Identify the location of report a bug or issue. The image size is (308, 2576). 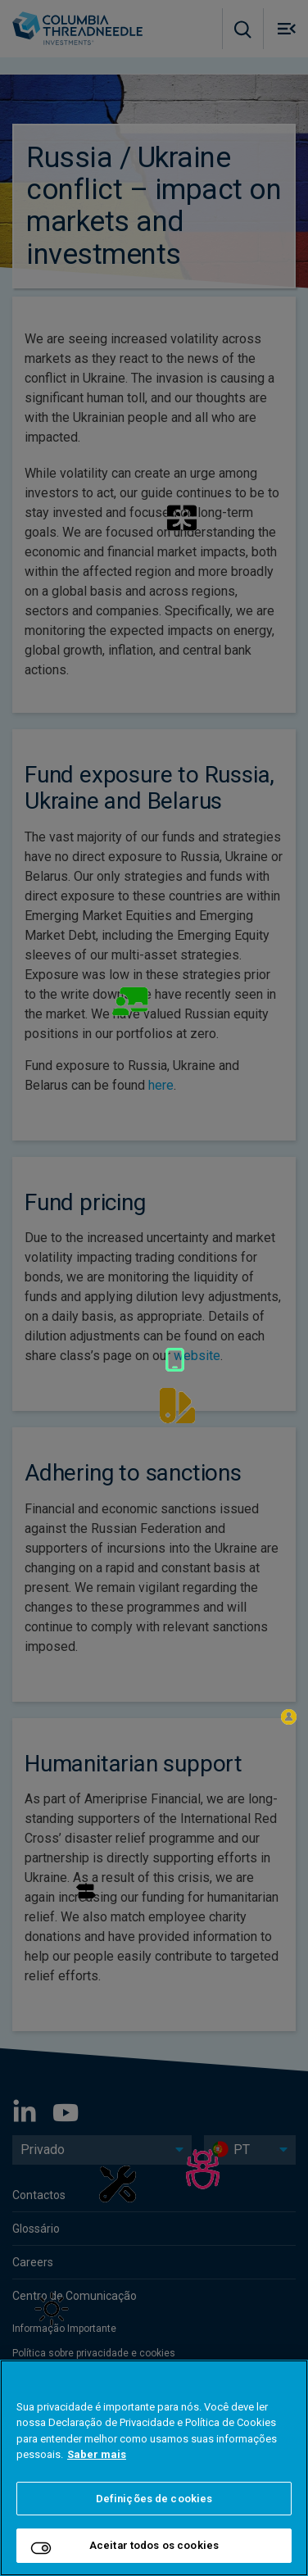
(202, 2169).